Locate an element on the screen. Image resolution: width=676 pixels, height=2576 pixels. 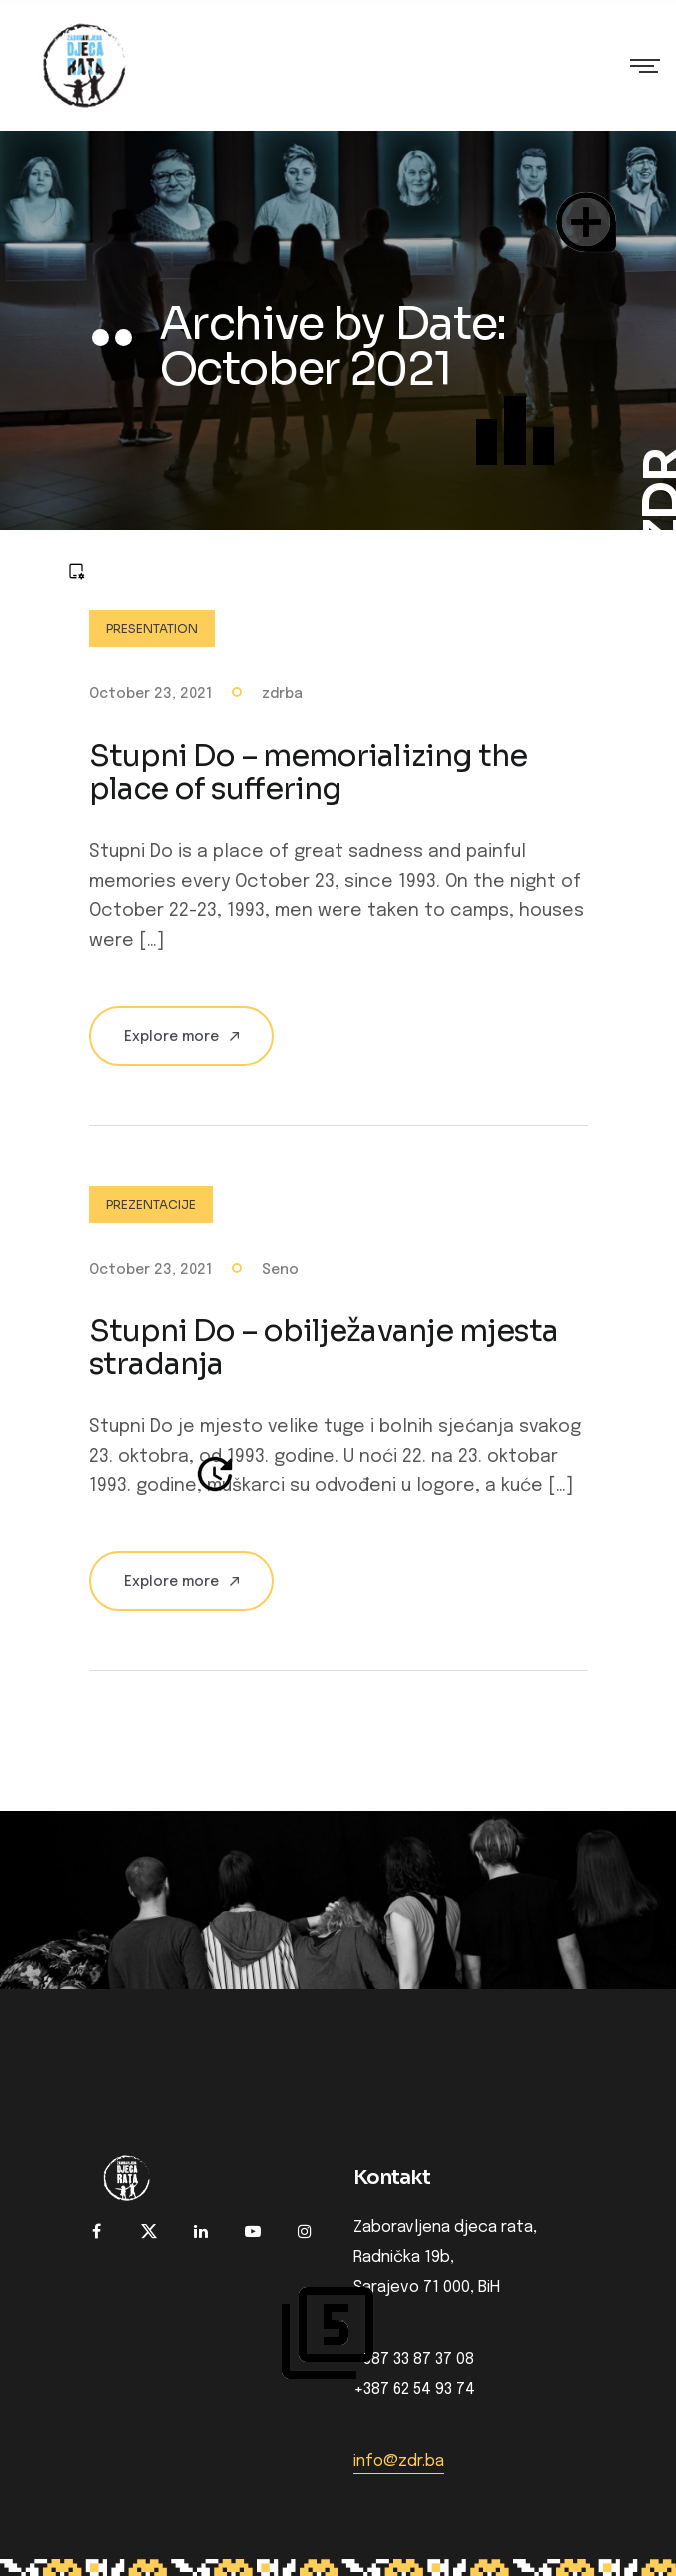
add a new image or photo is located at coordinates (586, 222).